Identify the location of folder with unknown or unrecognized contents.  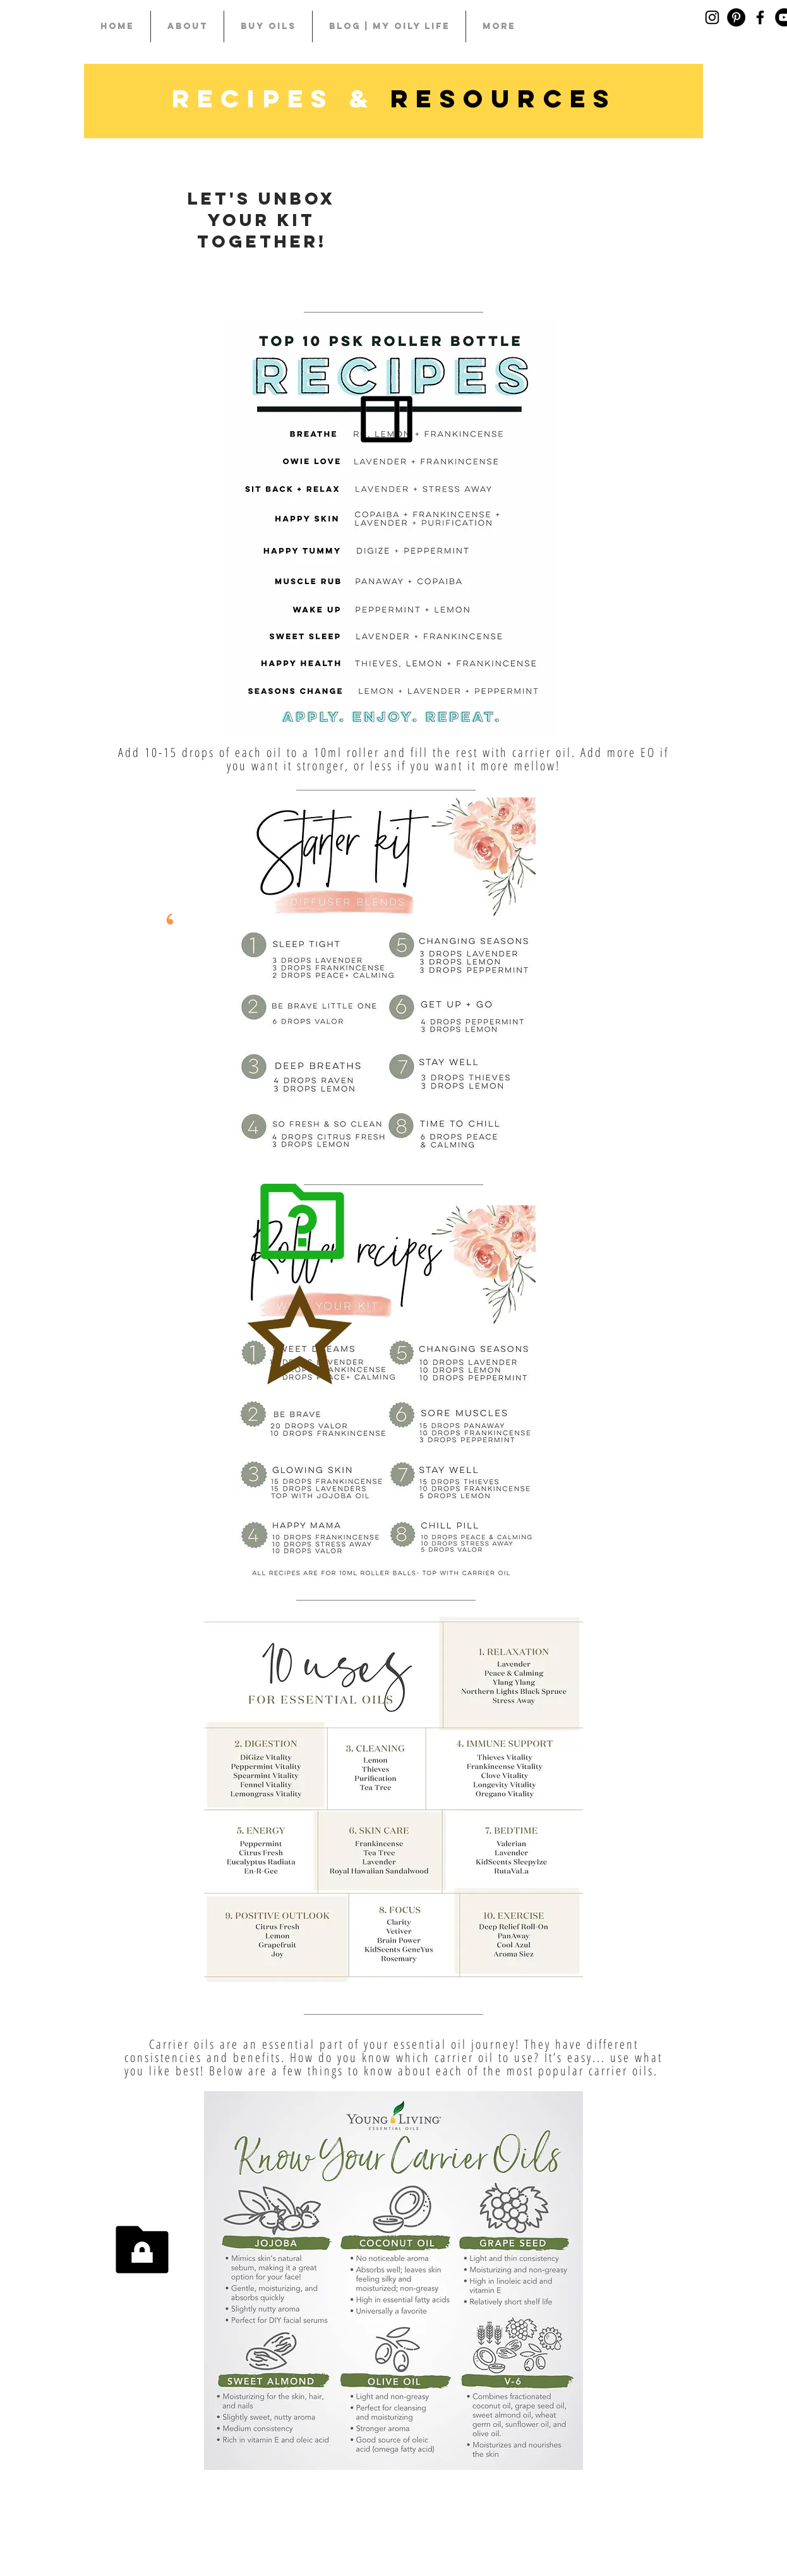
(302, 1221).